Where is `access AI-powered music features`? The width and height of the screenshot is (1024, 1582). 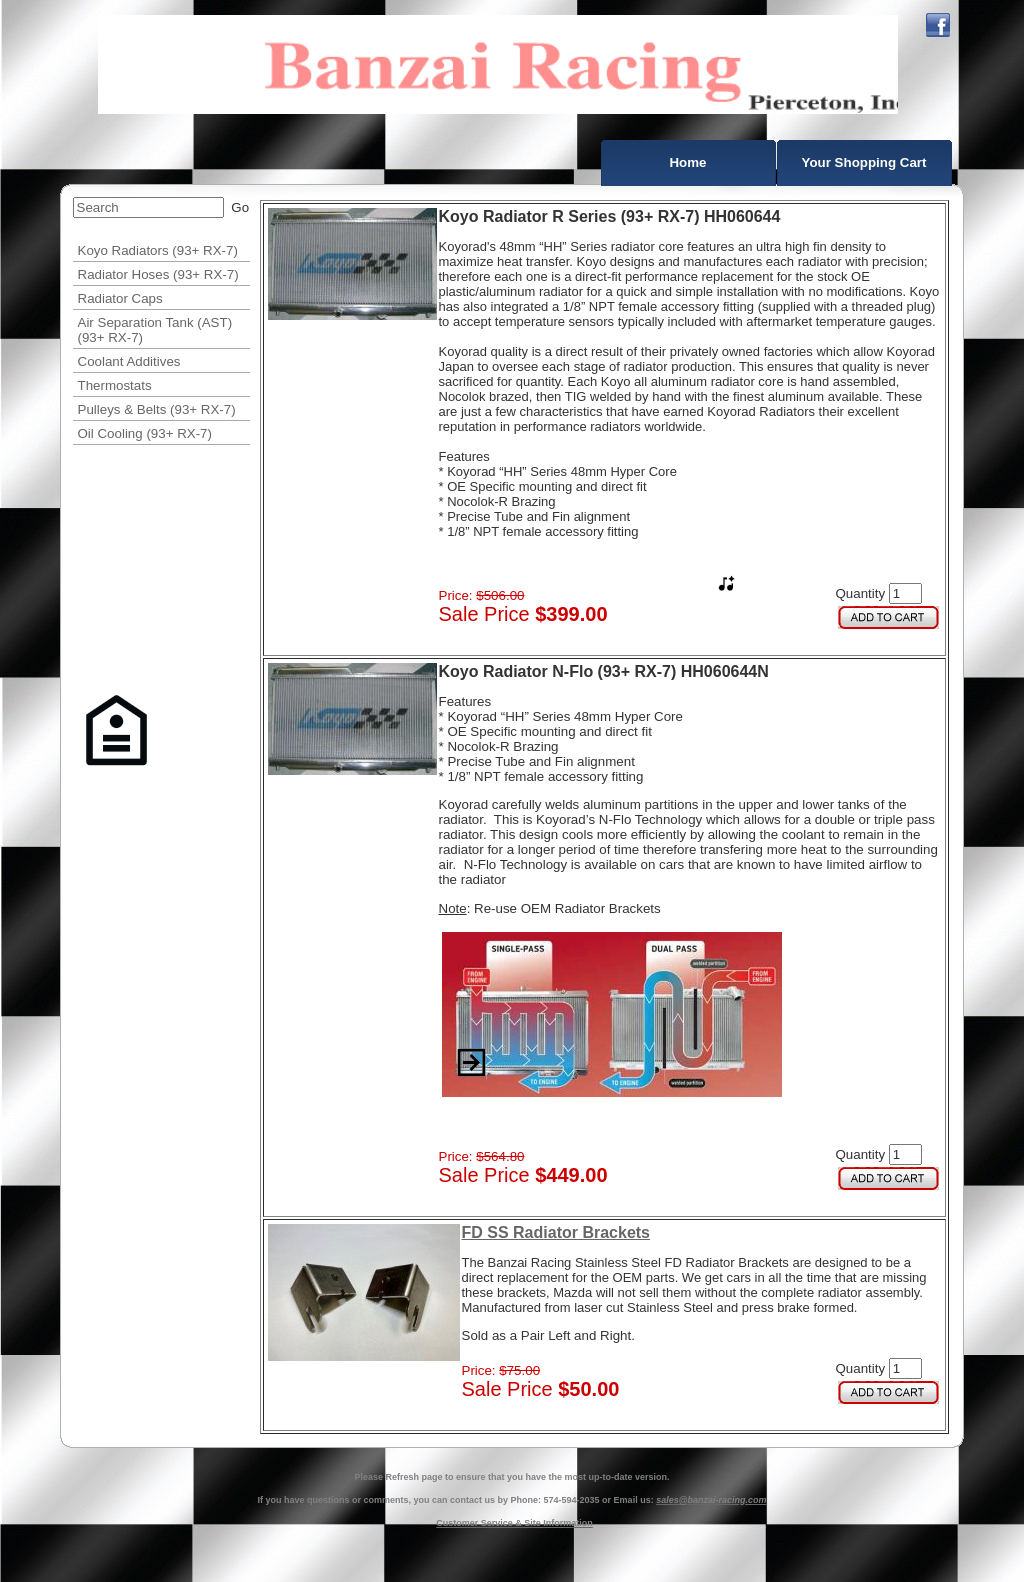
access AI-powered music features is located at coordinates (727, 584).